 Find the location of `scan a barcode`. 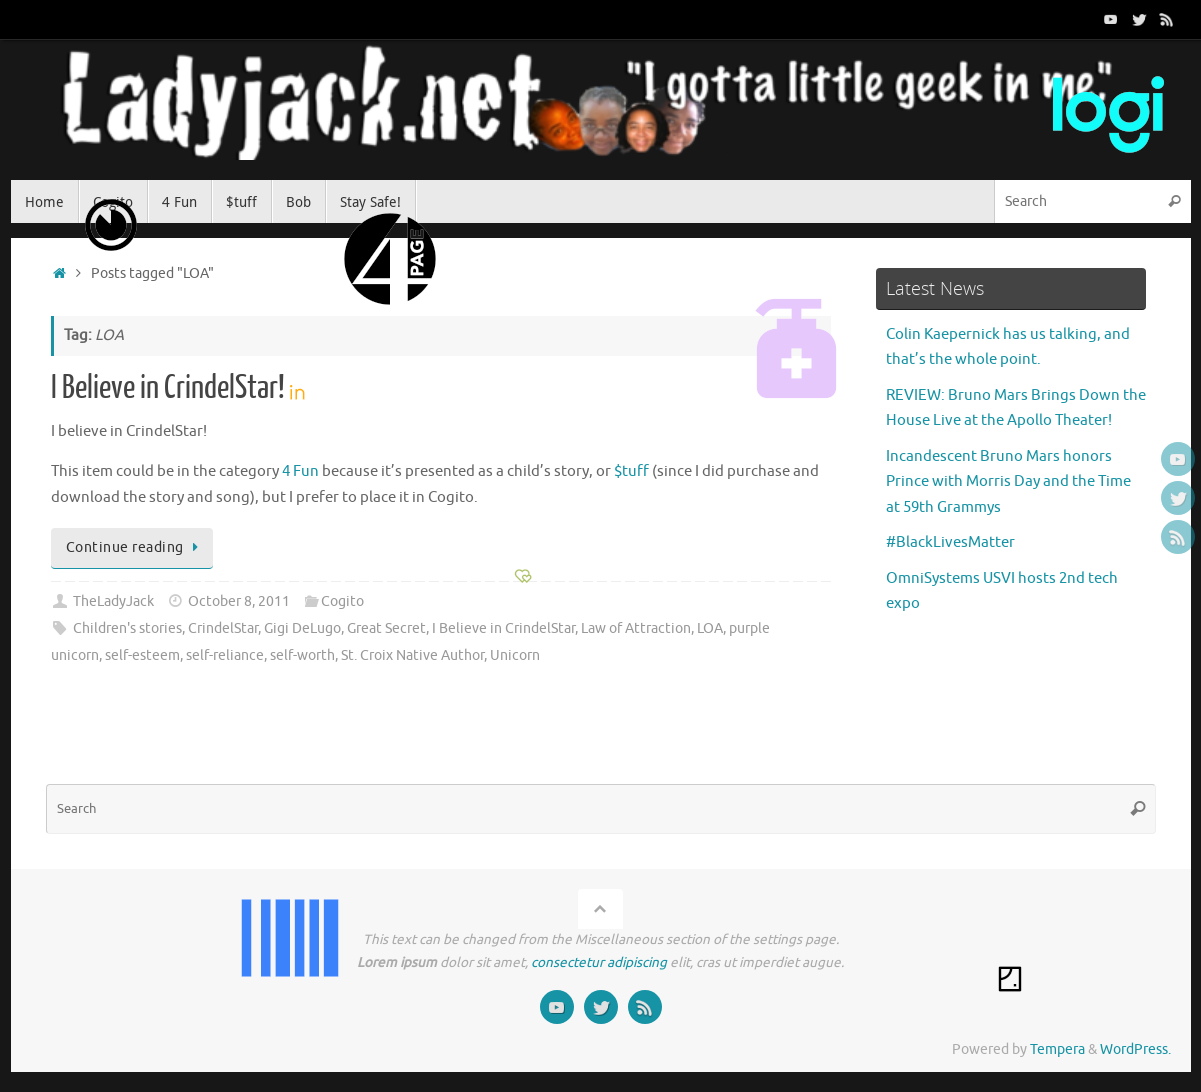

scan a barcode is located at coordinates (290, 938).